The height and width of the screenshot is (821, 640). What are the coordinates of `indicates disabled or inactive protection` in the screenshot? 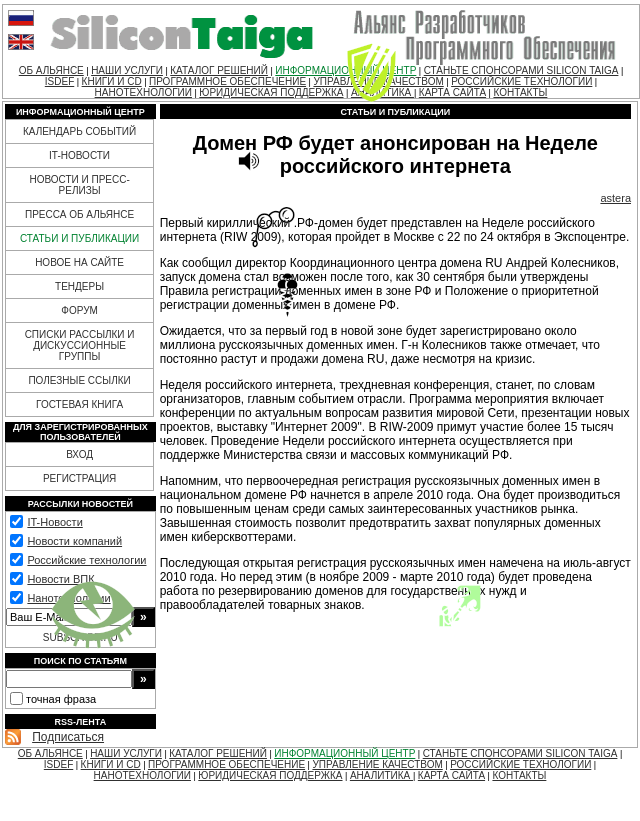 It's located at (371, 72).